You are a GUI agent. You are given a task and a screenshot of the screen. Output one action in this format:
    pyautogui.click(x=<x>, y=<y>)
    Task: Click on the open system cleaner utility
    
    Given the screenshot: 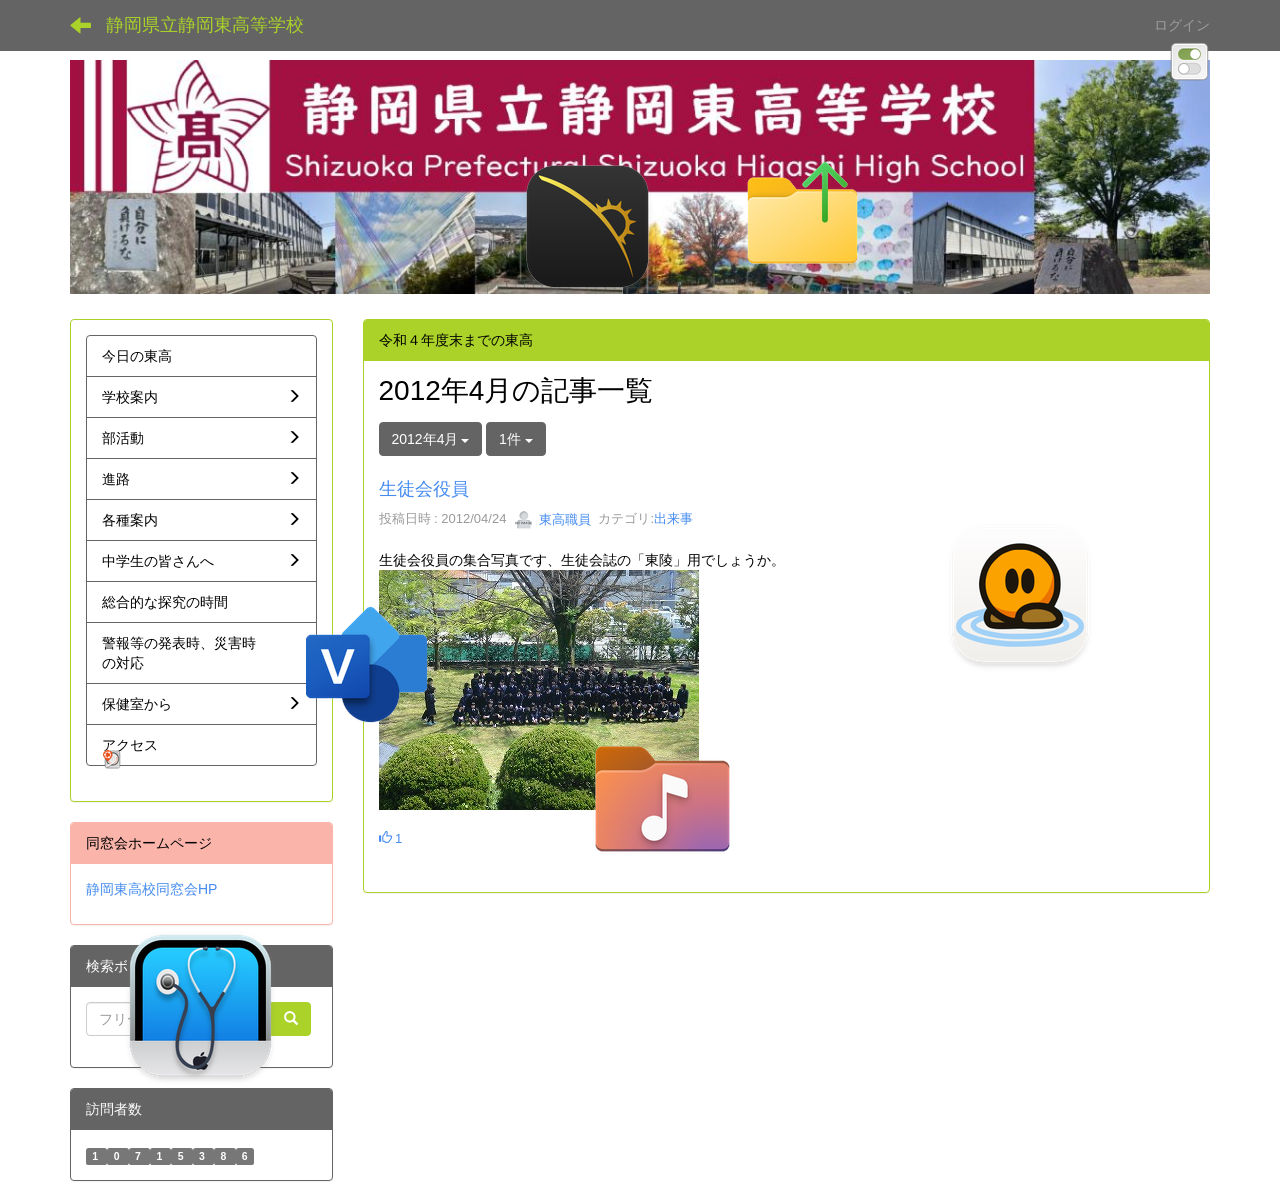 What is the action you would take?
    pyautogui.click(x=200, y=1005)
    